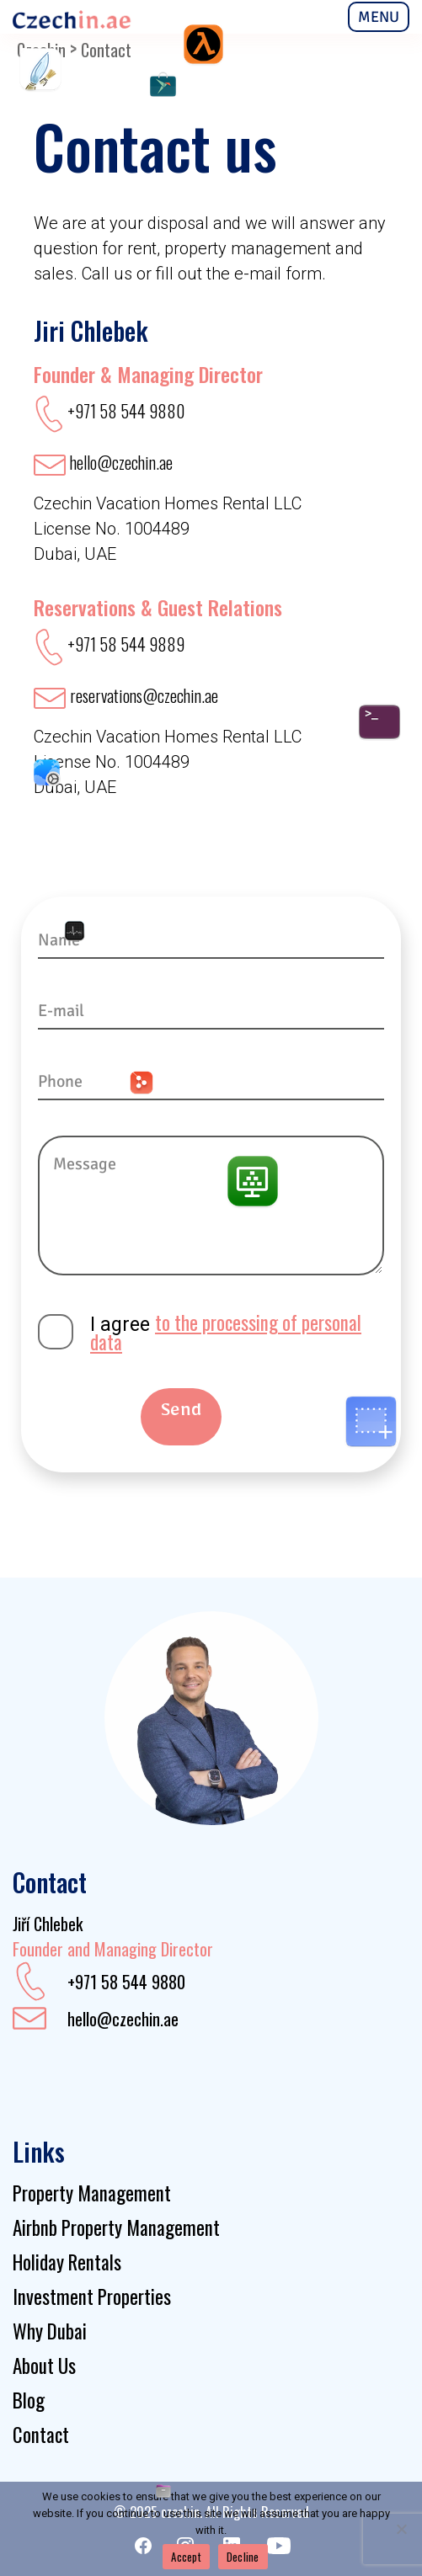  What do you see at coordinates (163, 2491) in the screenshot?
I see `open the file manager` at bounding box center [163, 2491].